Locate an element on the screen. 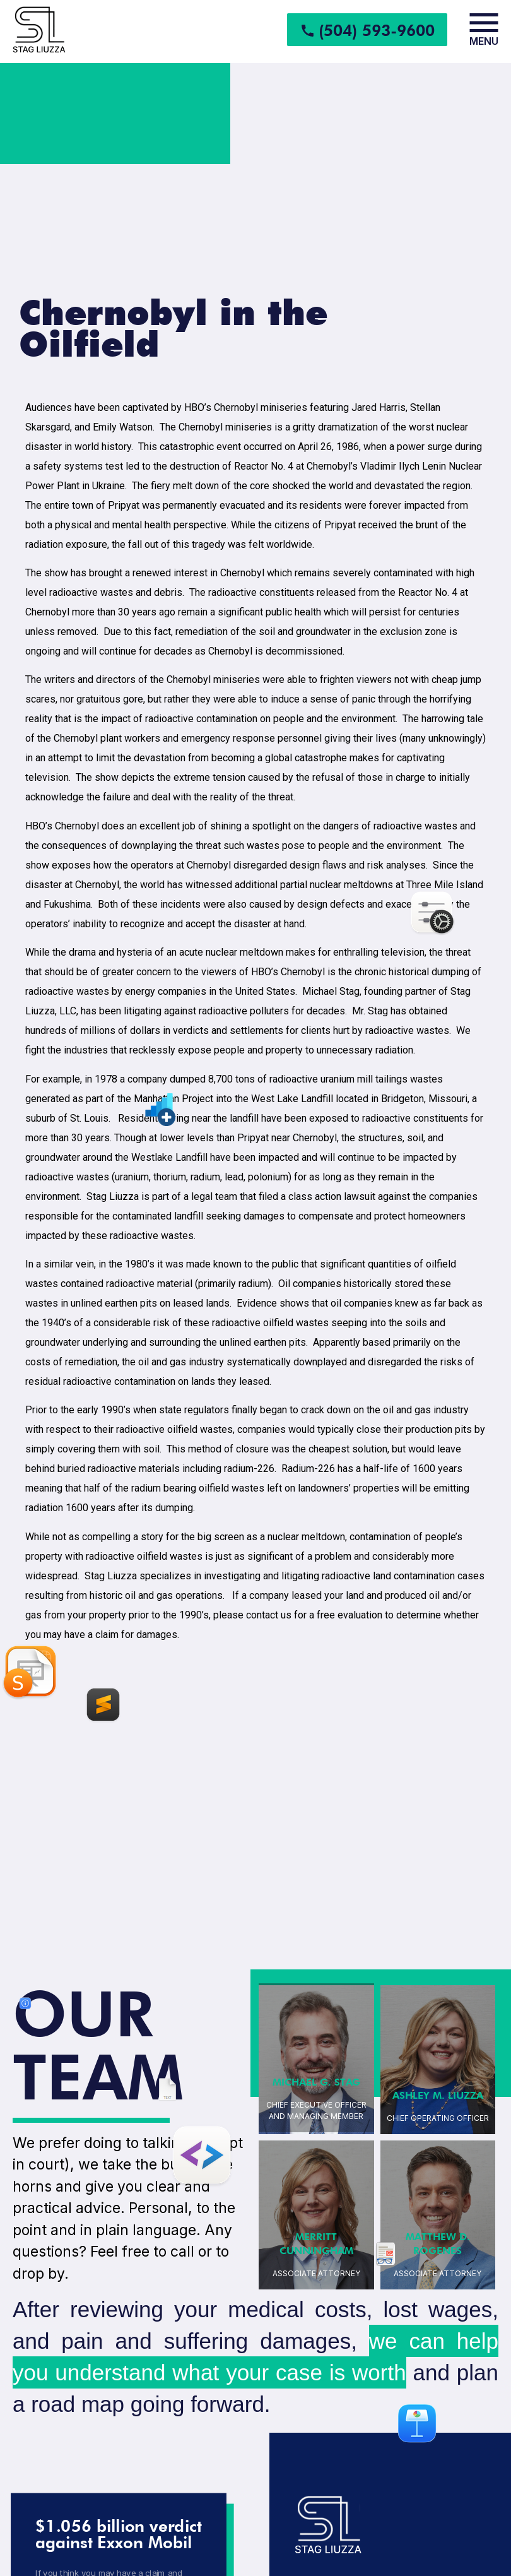 Image resolution: width=511 pixels, height=2576 pixels. open grub customizer to configure bootloader settings is located at coordinates (432, 912).